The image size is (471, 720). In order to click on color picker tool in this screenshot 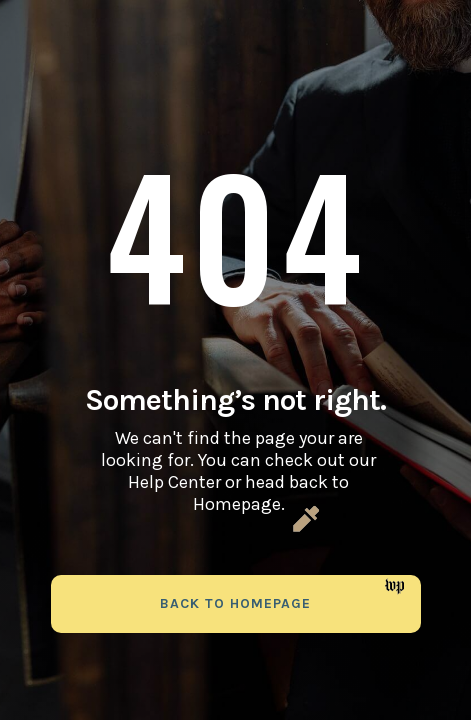, I will do `click(306, 518)`.